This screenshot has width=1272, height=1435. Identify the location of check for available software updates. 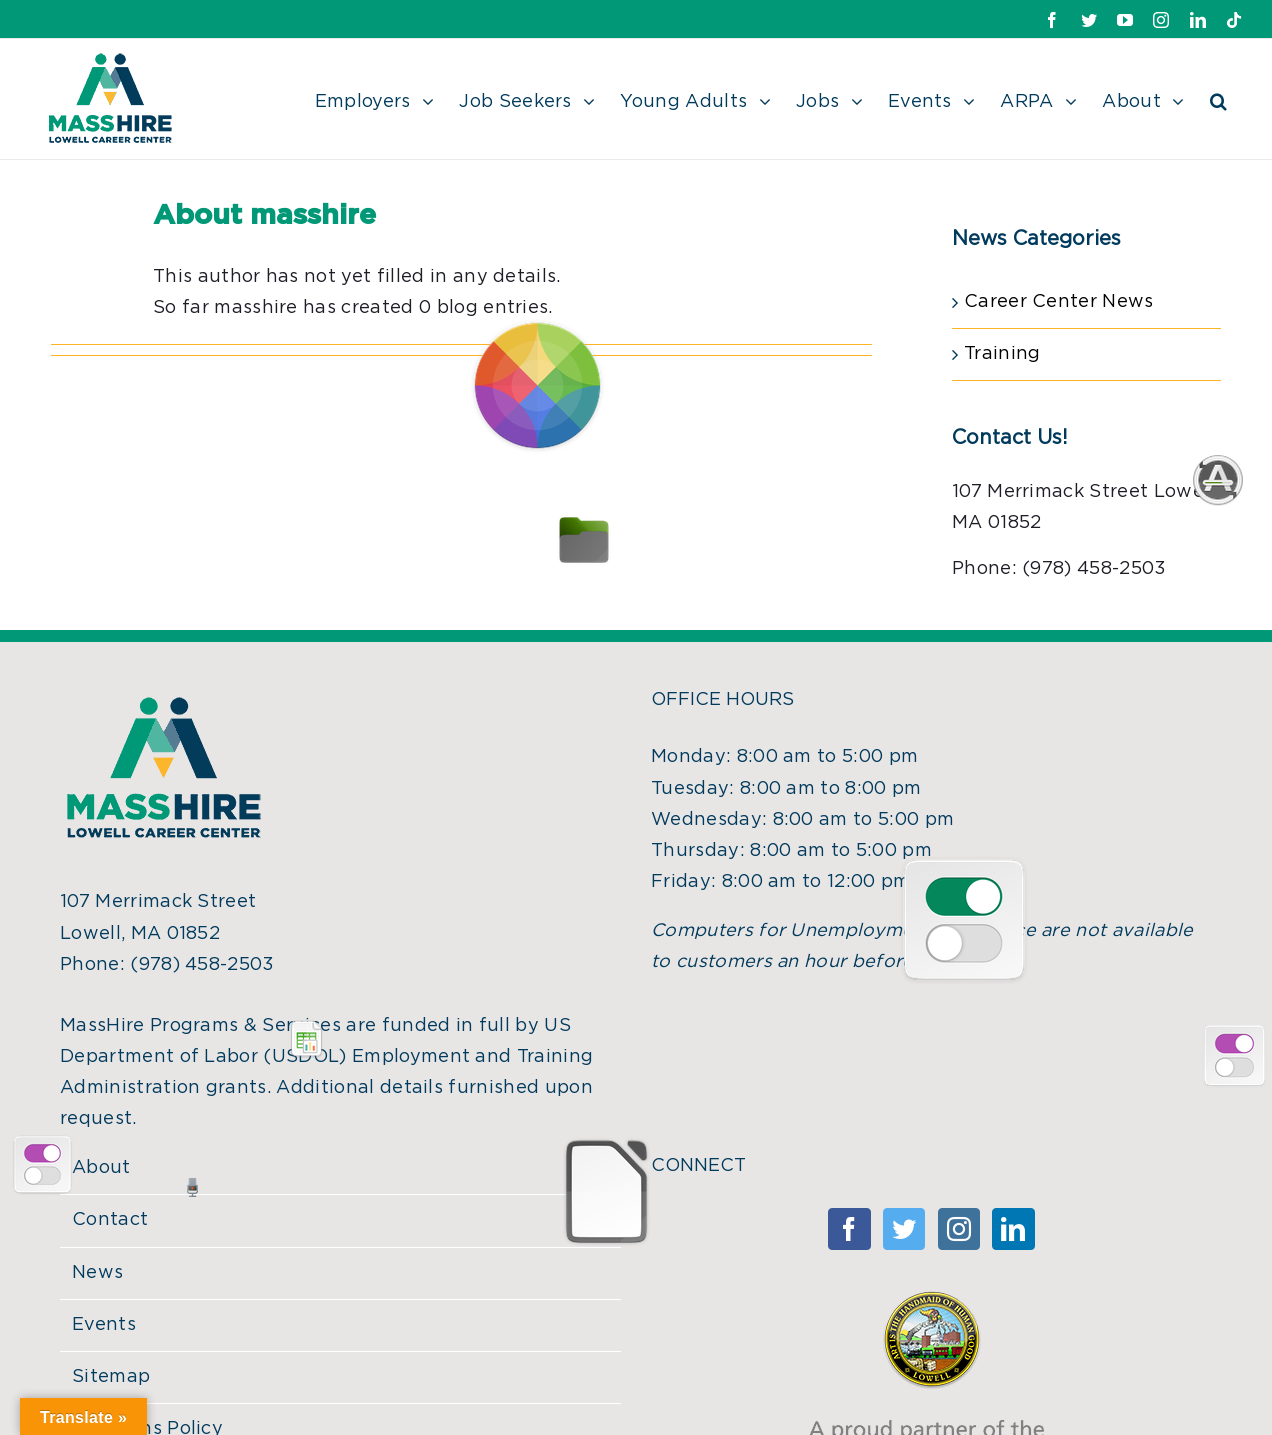
(1218, 480).